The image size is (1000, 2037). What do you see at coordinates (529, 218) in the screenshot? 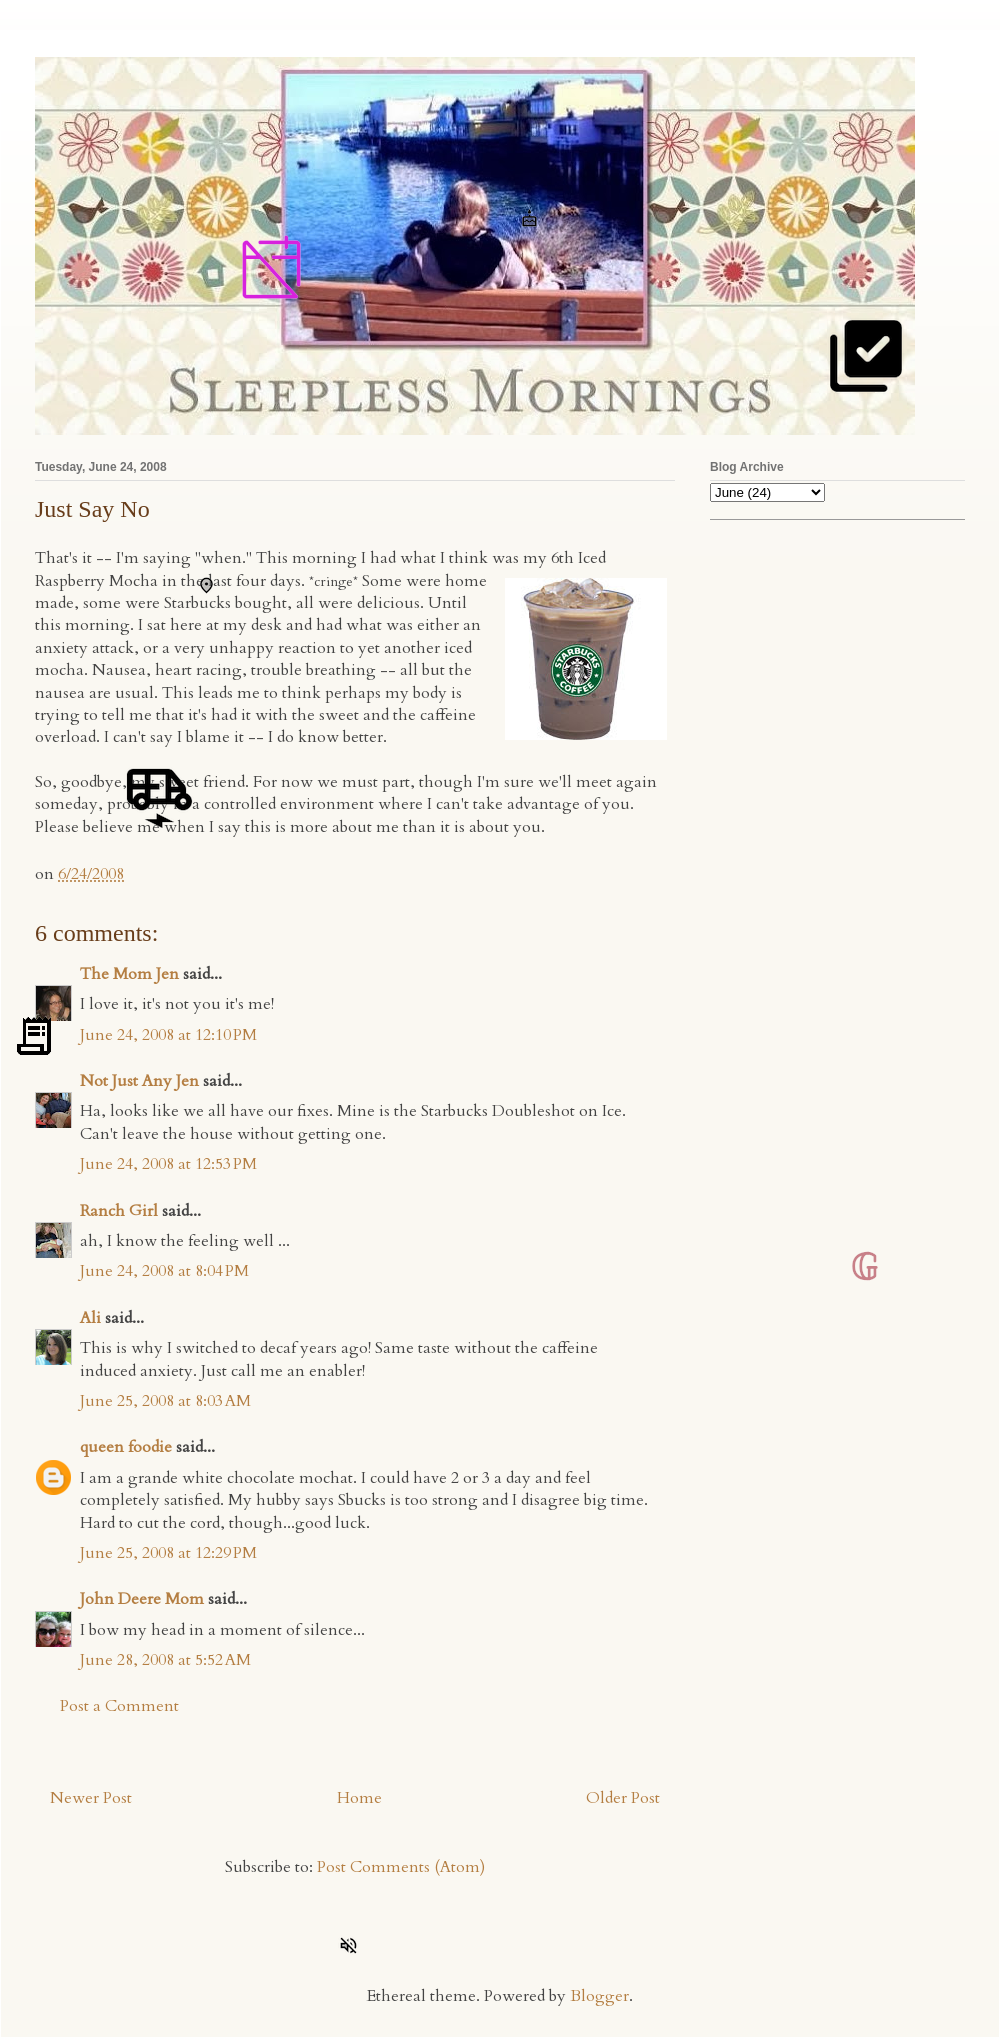
I see `view birthday or celebration events` at bounding box center [529, 218].